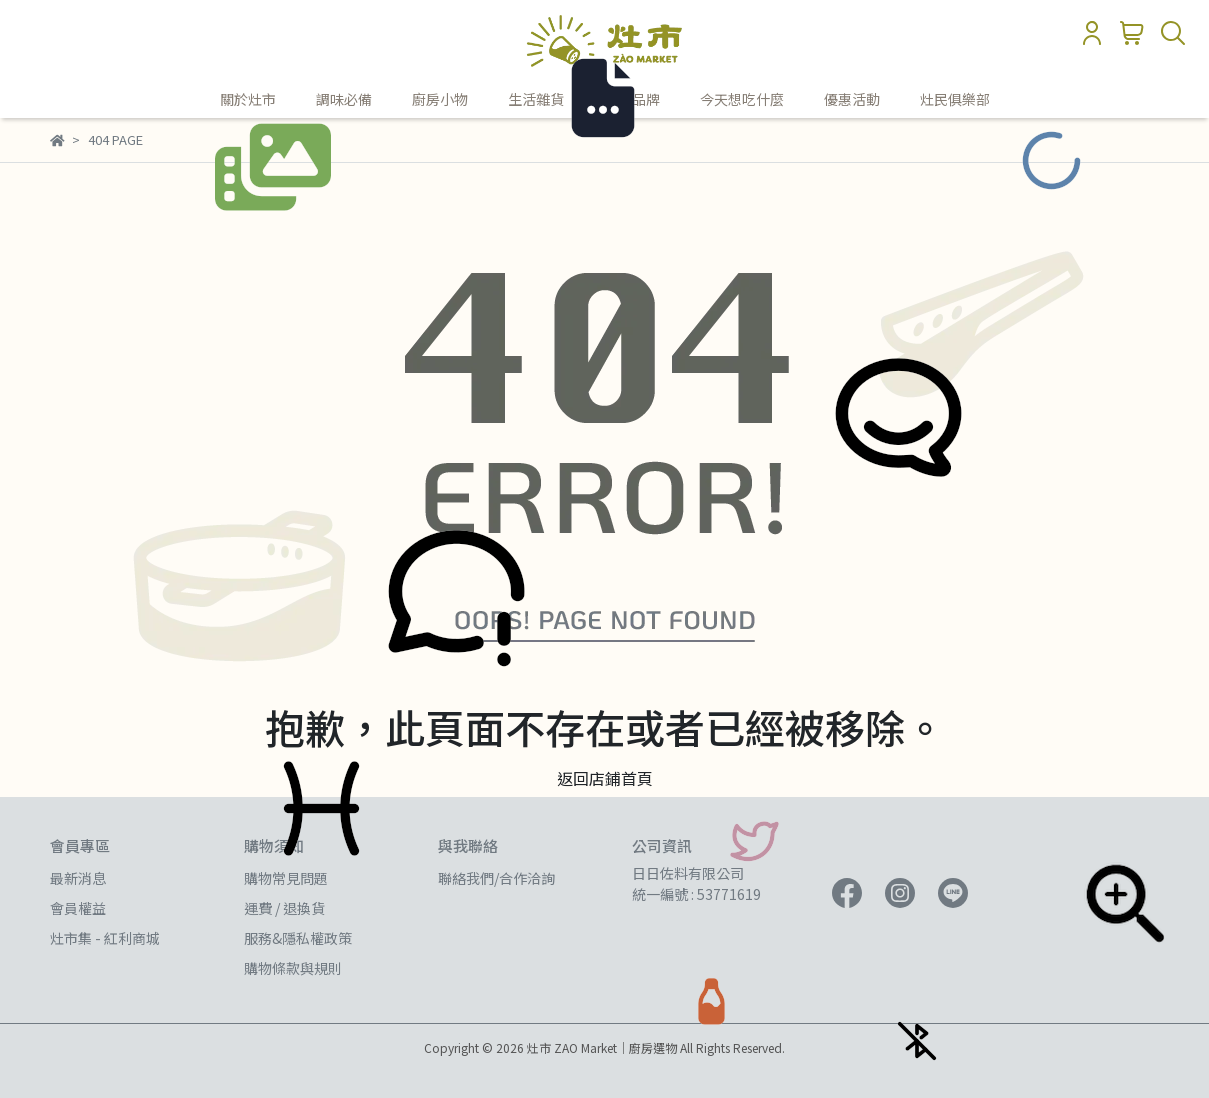  Describe the element at coordinates (1051, 160) in the screenshot. I see `loading content in progress` at that location.